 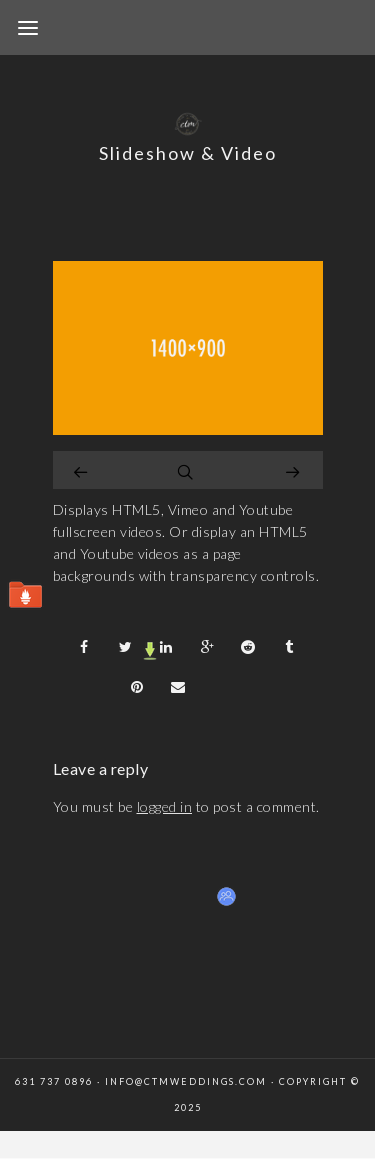 What do you see at coordinates (25, 595) in the screenshot?
I see `open prometheus monitoring project folder` at bounding box center [25, 595].